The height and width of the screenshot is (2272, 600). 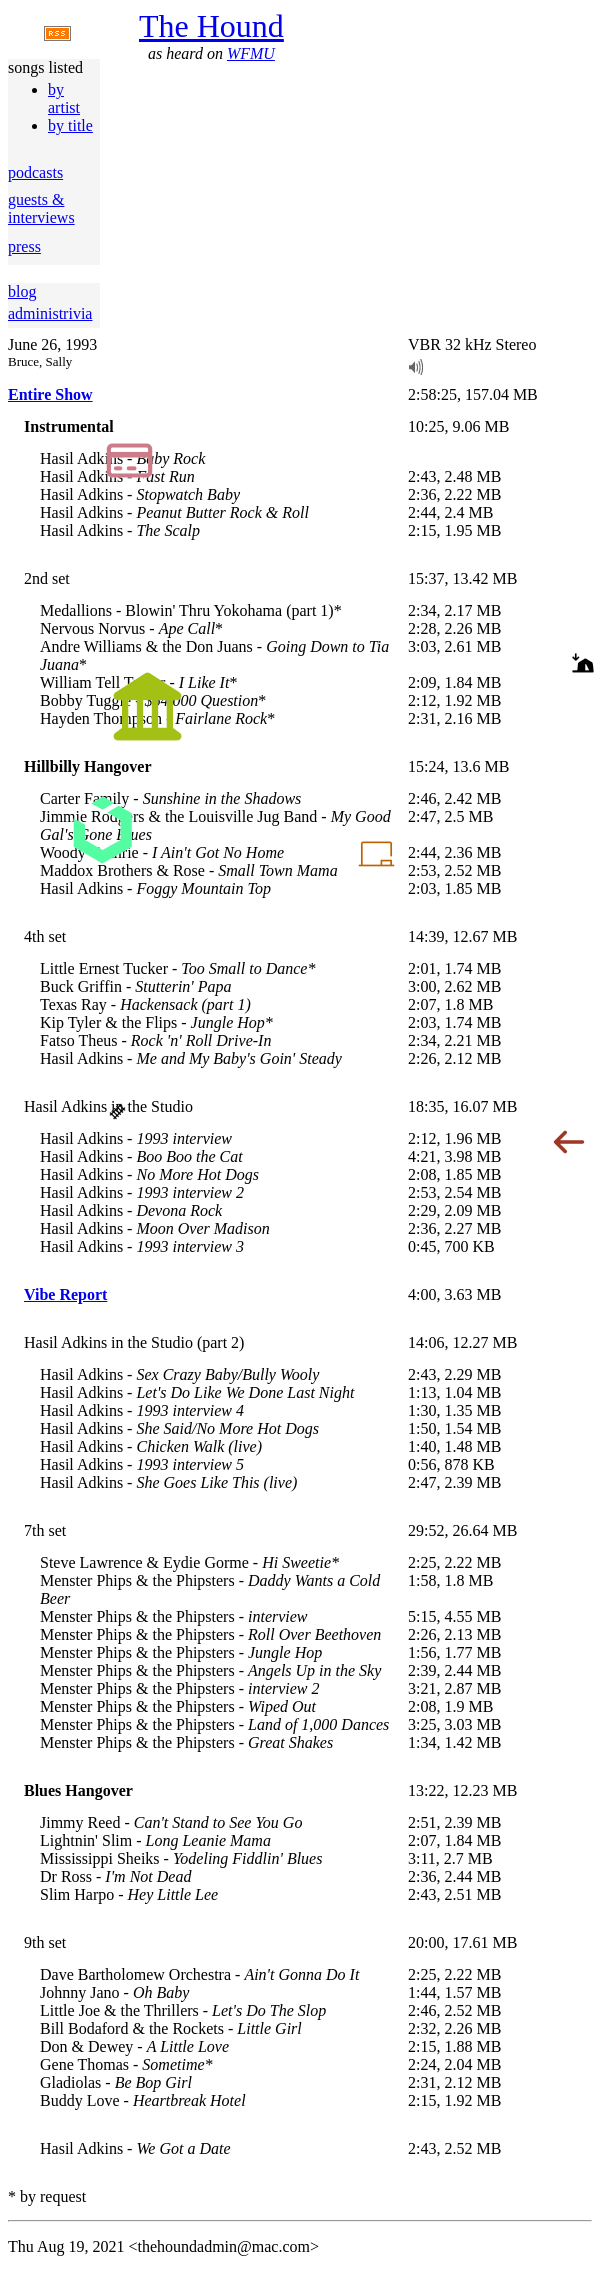 I want to click on go back to the previous screen, so click(x=569, y=1142).